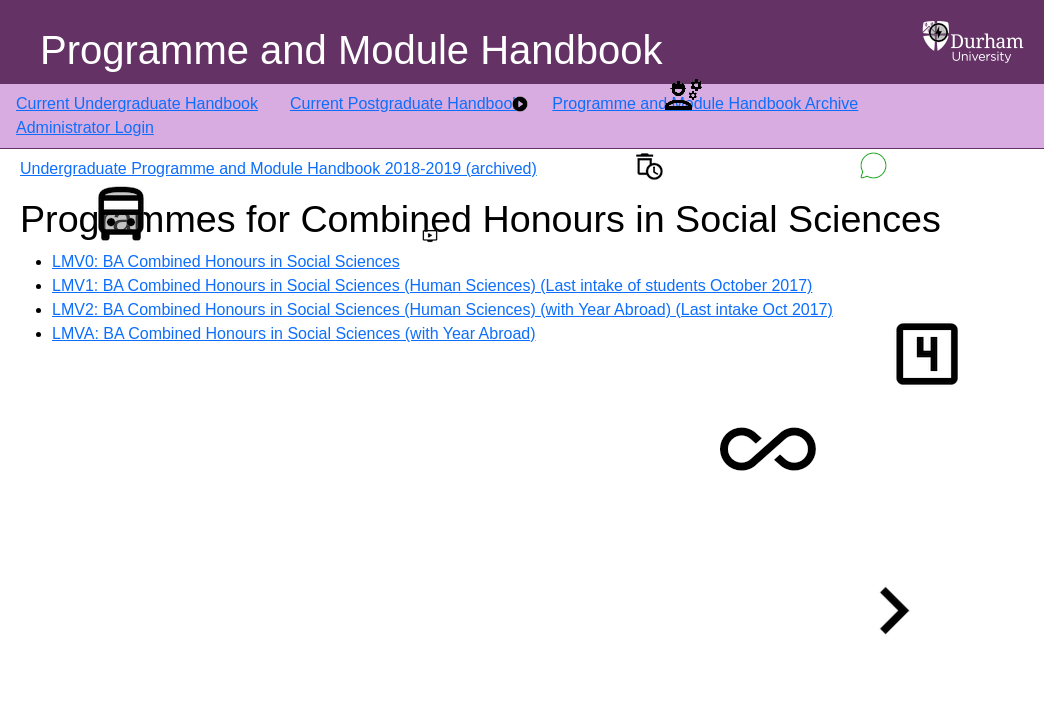 The height and width of the screenshot is (720, 1044). What do you see at coordinates (121, 215) in the screenshot?
I see `view bus routes and schedules` at bounding box center [121, 215].